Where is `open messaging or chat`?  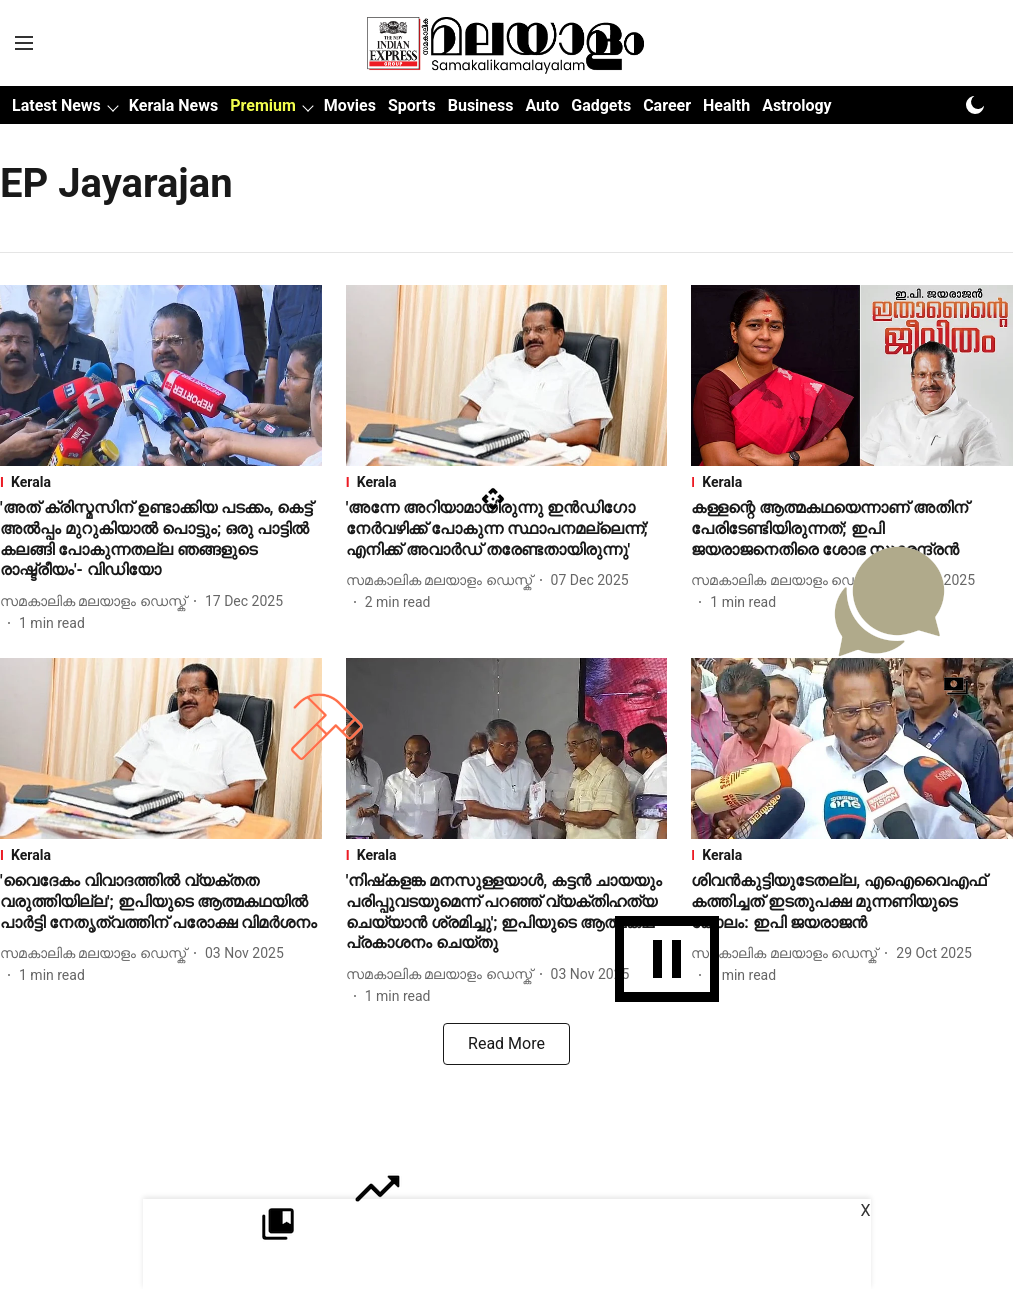 open messaging or chat is located at coordinates (889, 601).